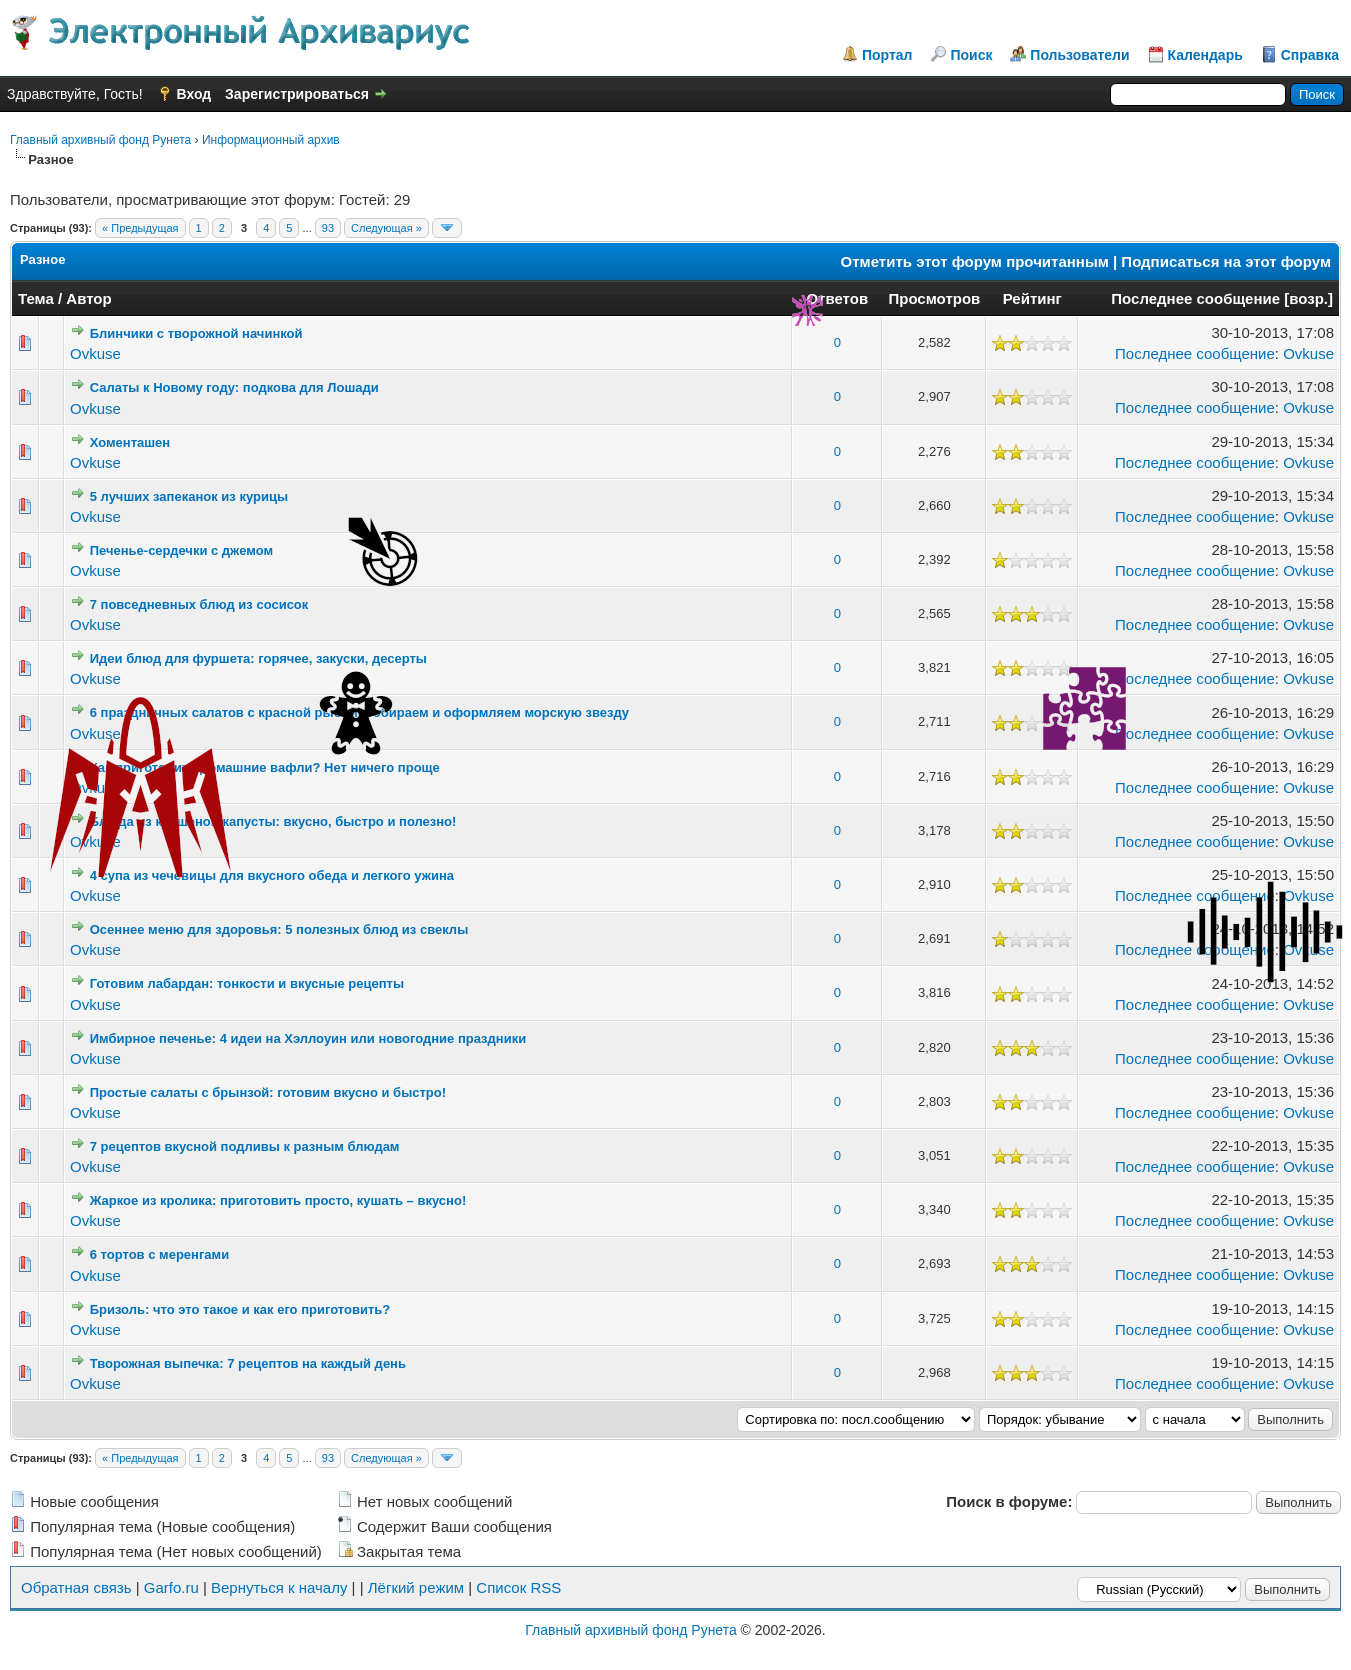 This screenshot has height=1670, width=1351. I want to click on audio or sound is currently playing, so click(1265, 932).